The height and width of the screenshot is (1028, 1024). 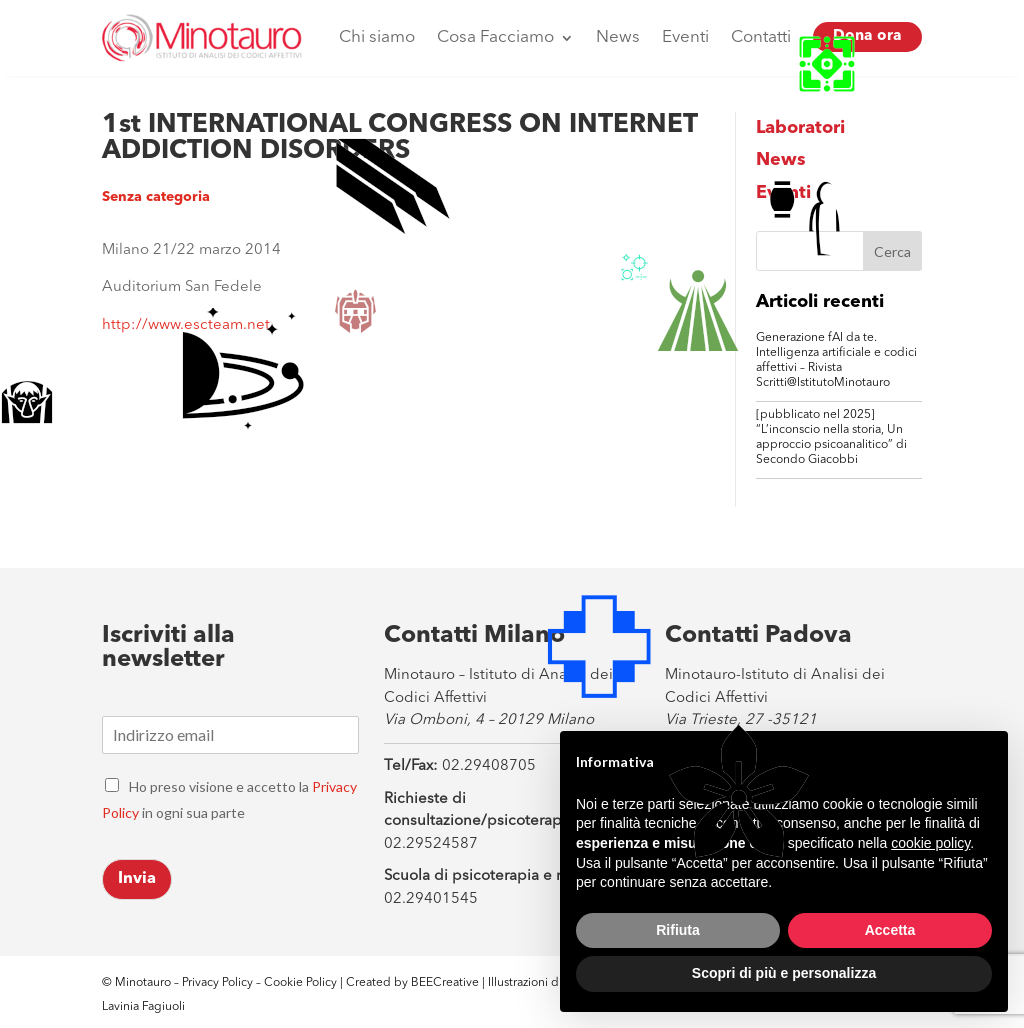 I want to click on decorative lantern item in a game inventory, so click(x=807, y=218).